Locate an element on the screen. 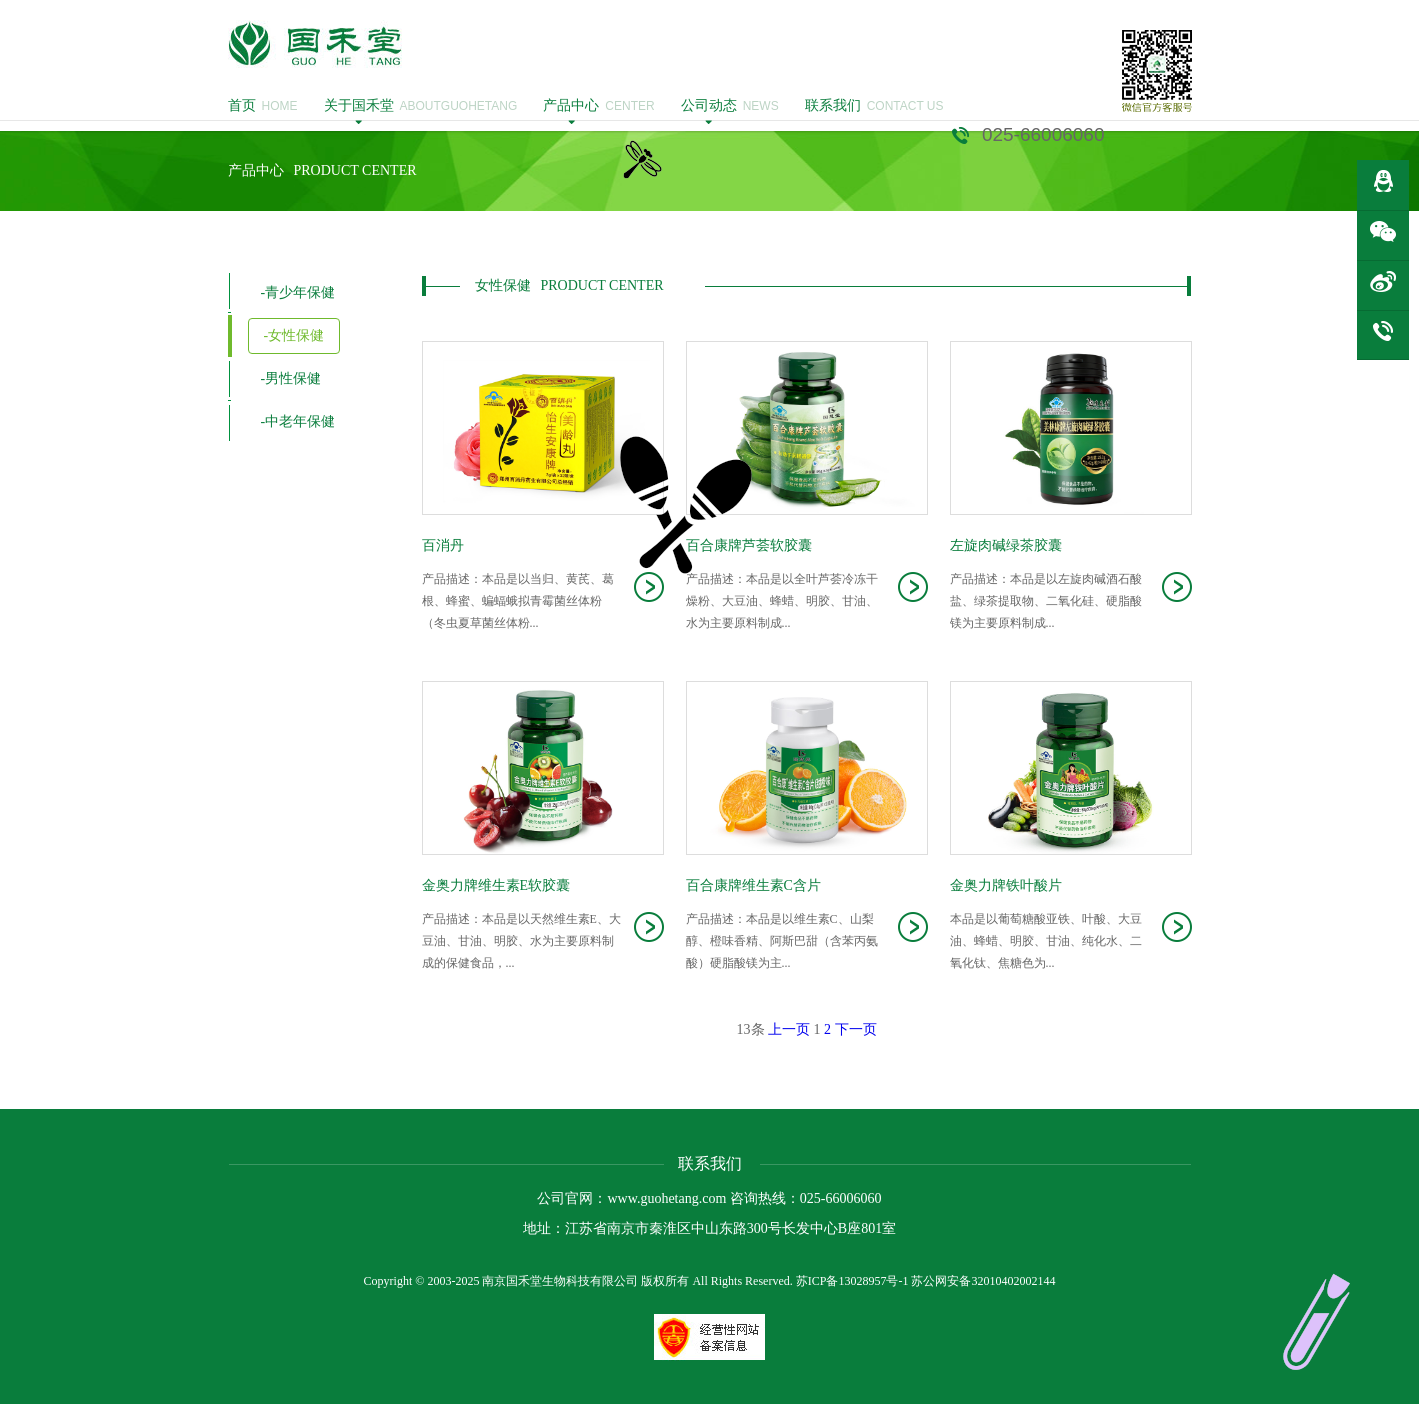 The image size is (1419, 1404). access music or sound effects settings is located at coordinates (686, 505).